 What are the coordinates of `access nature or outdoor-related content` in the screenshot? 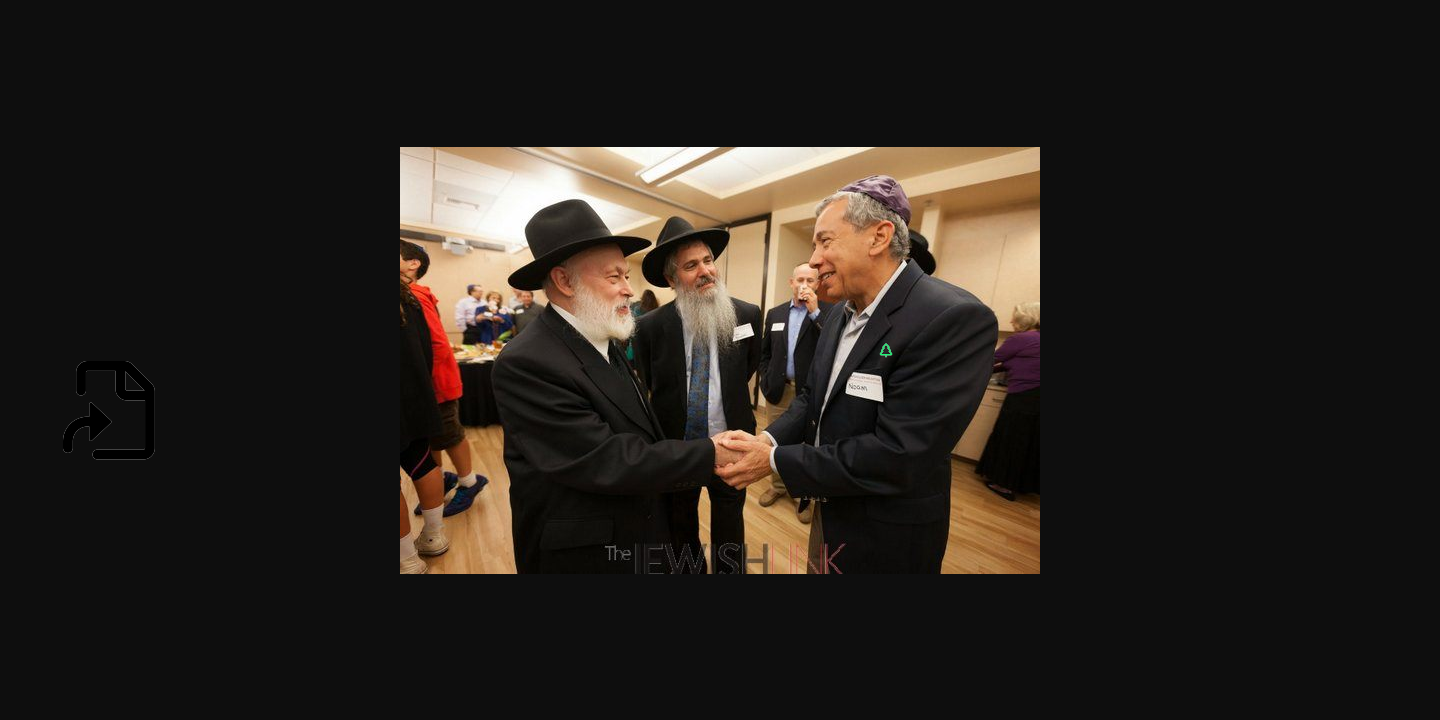 It's located at (886, 350).